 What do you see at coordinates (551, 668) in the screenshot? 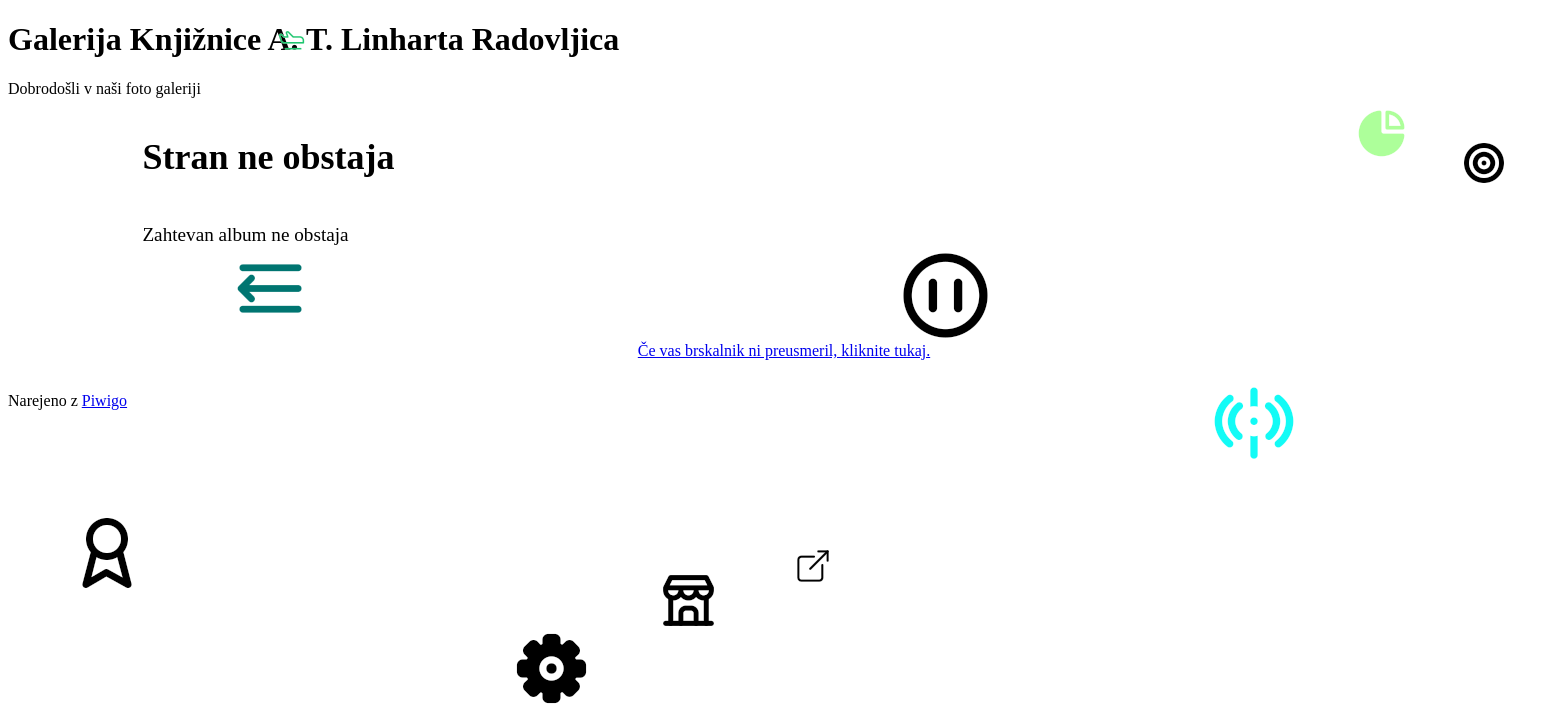
I see `access app settings` at bounding box center [551, 668].